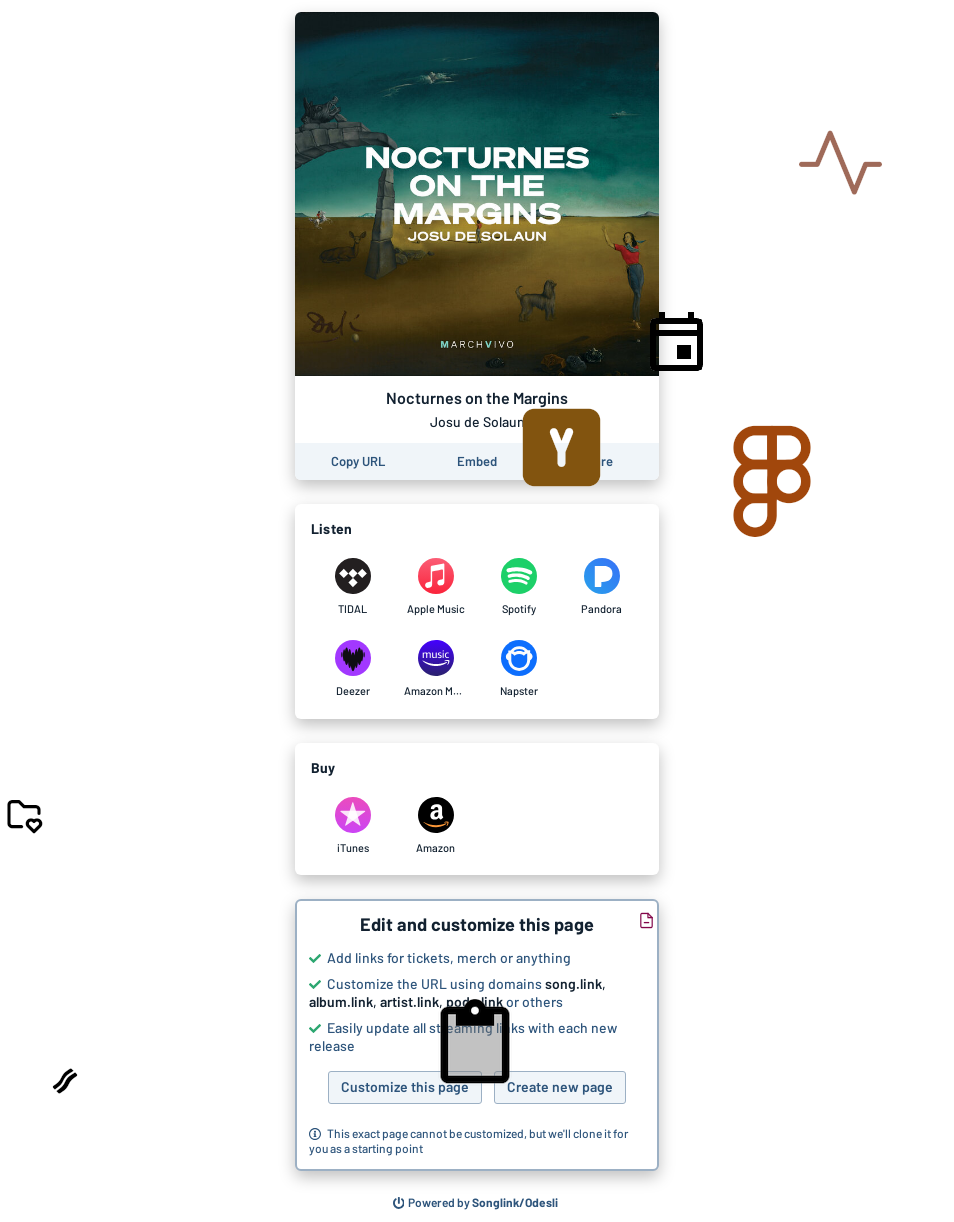  Describe the element at coordinates (646, 920) in the screenshot. I see `remove content from a file` at that location.